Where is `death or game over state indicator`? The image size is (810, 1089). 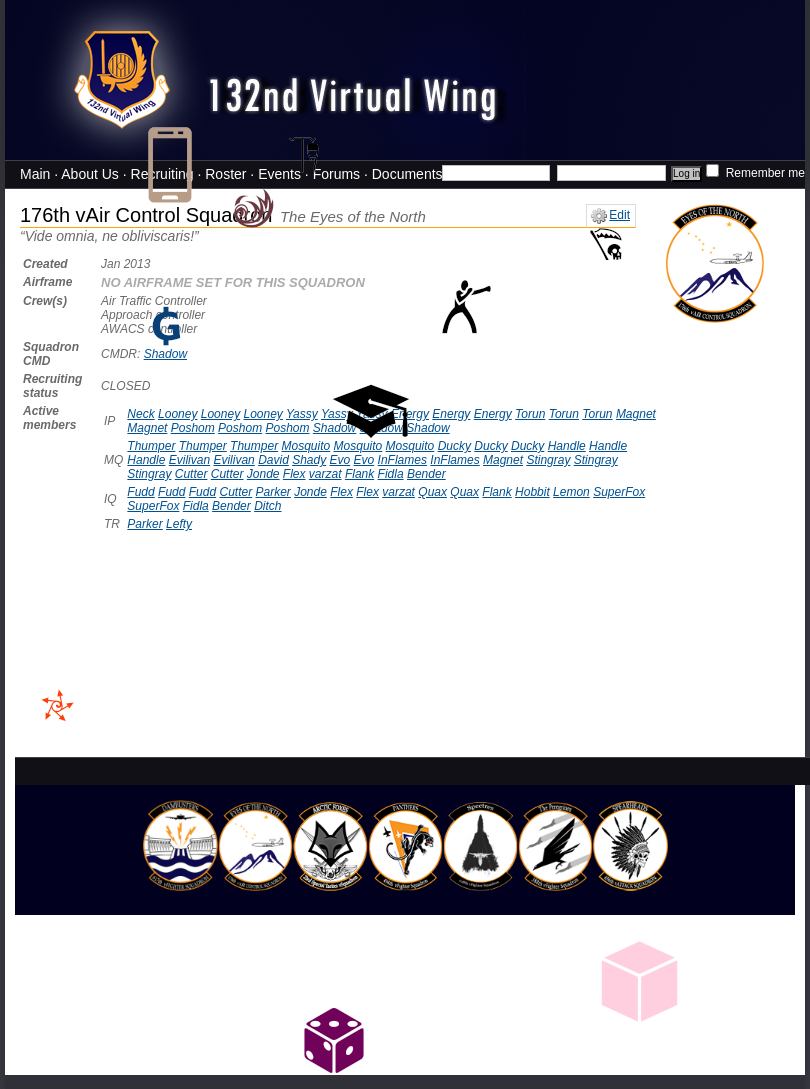
death or game over state indicator is located at coordinates (606, 244).